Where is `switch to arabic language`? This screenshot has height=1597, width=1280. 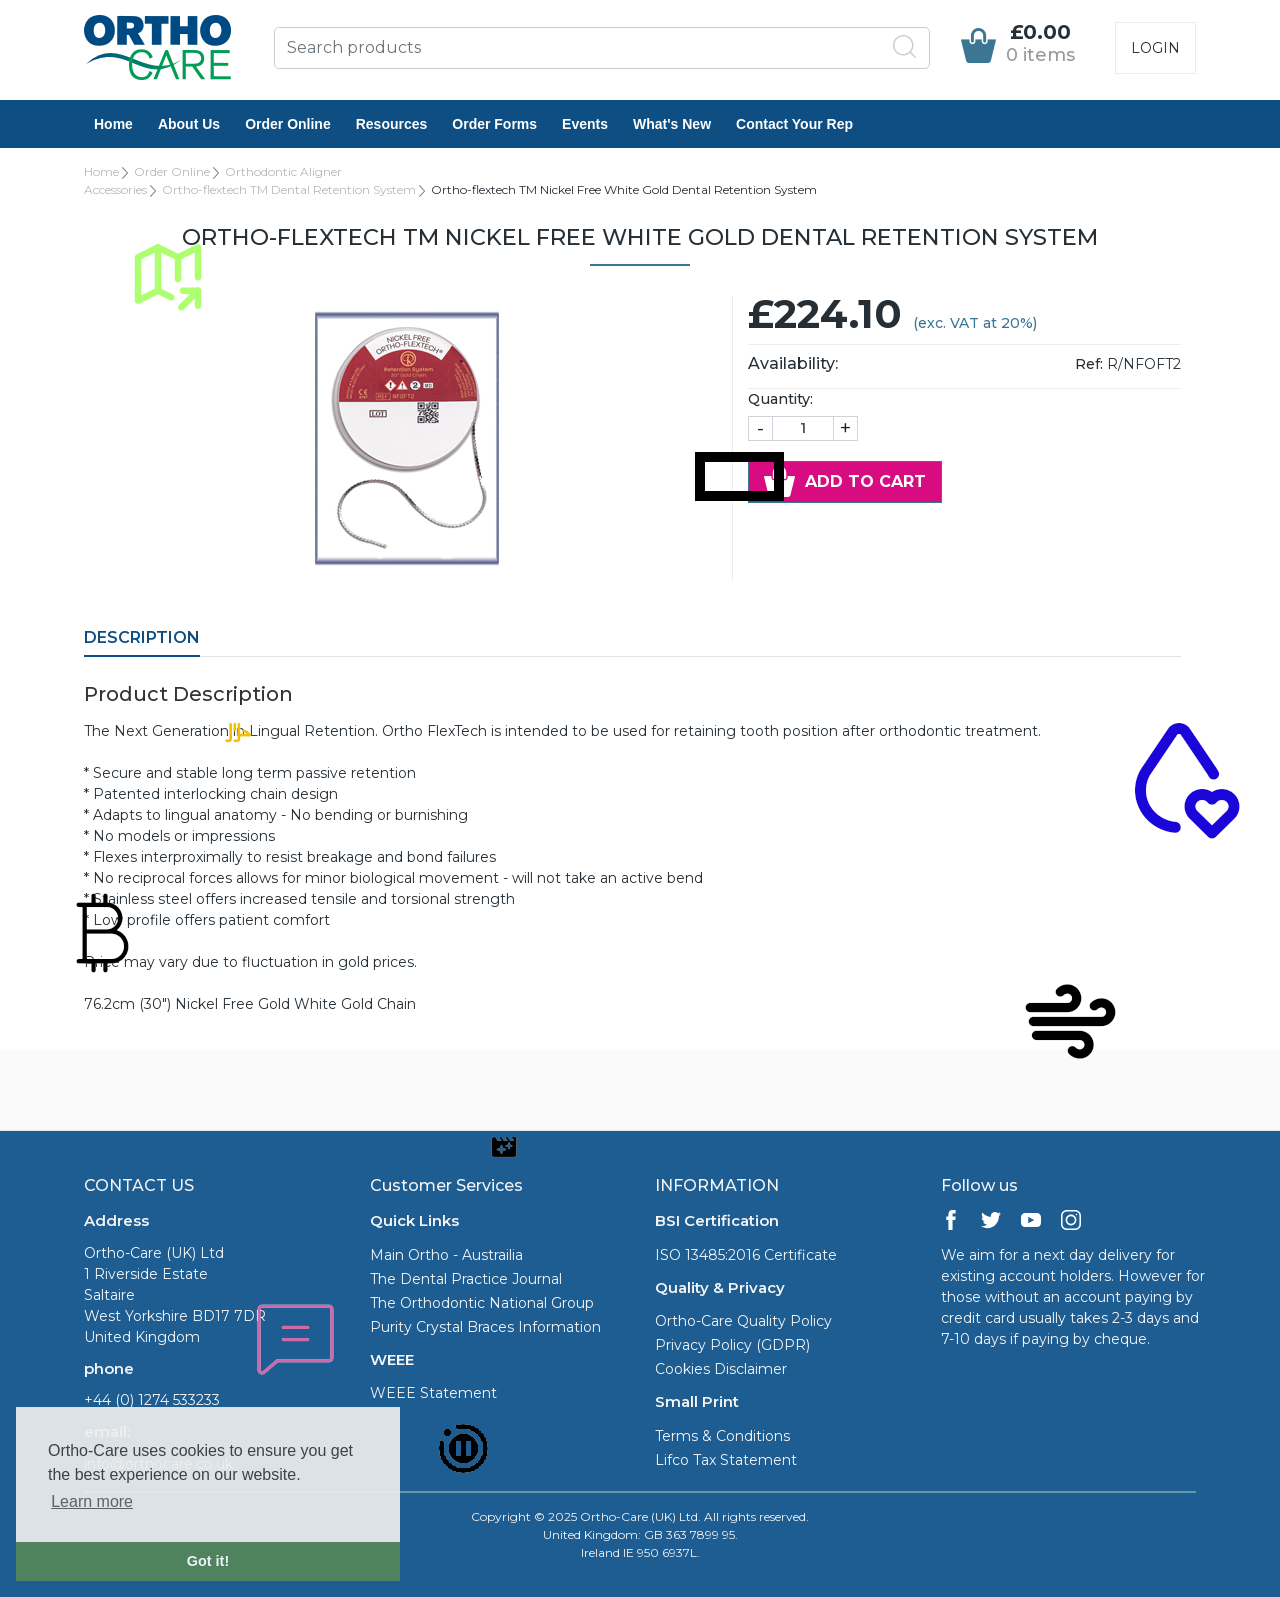 switch to arabic language is located at coordinates (237, 732).